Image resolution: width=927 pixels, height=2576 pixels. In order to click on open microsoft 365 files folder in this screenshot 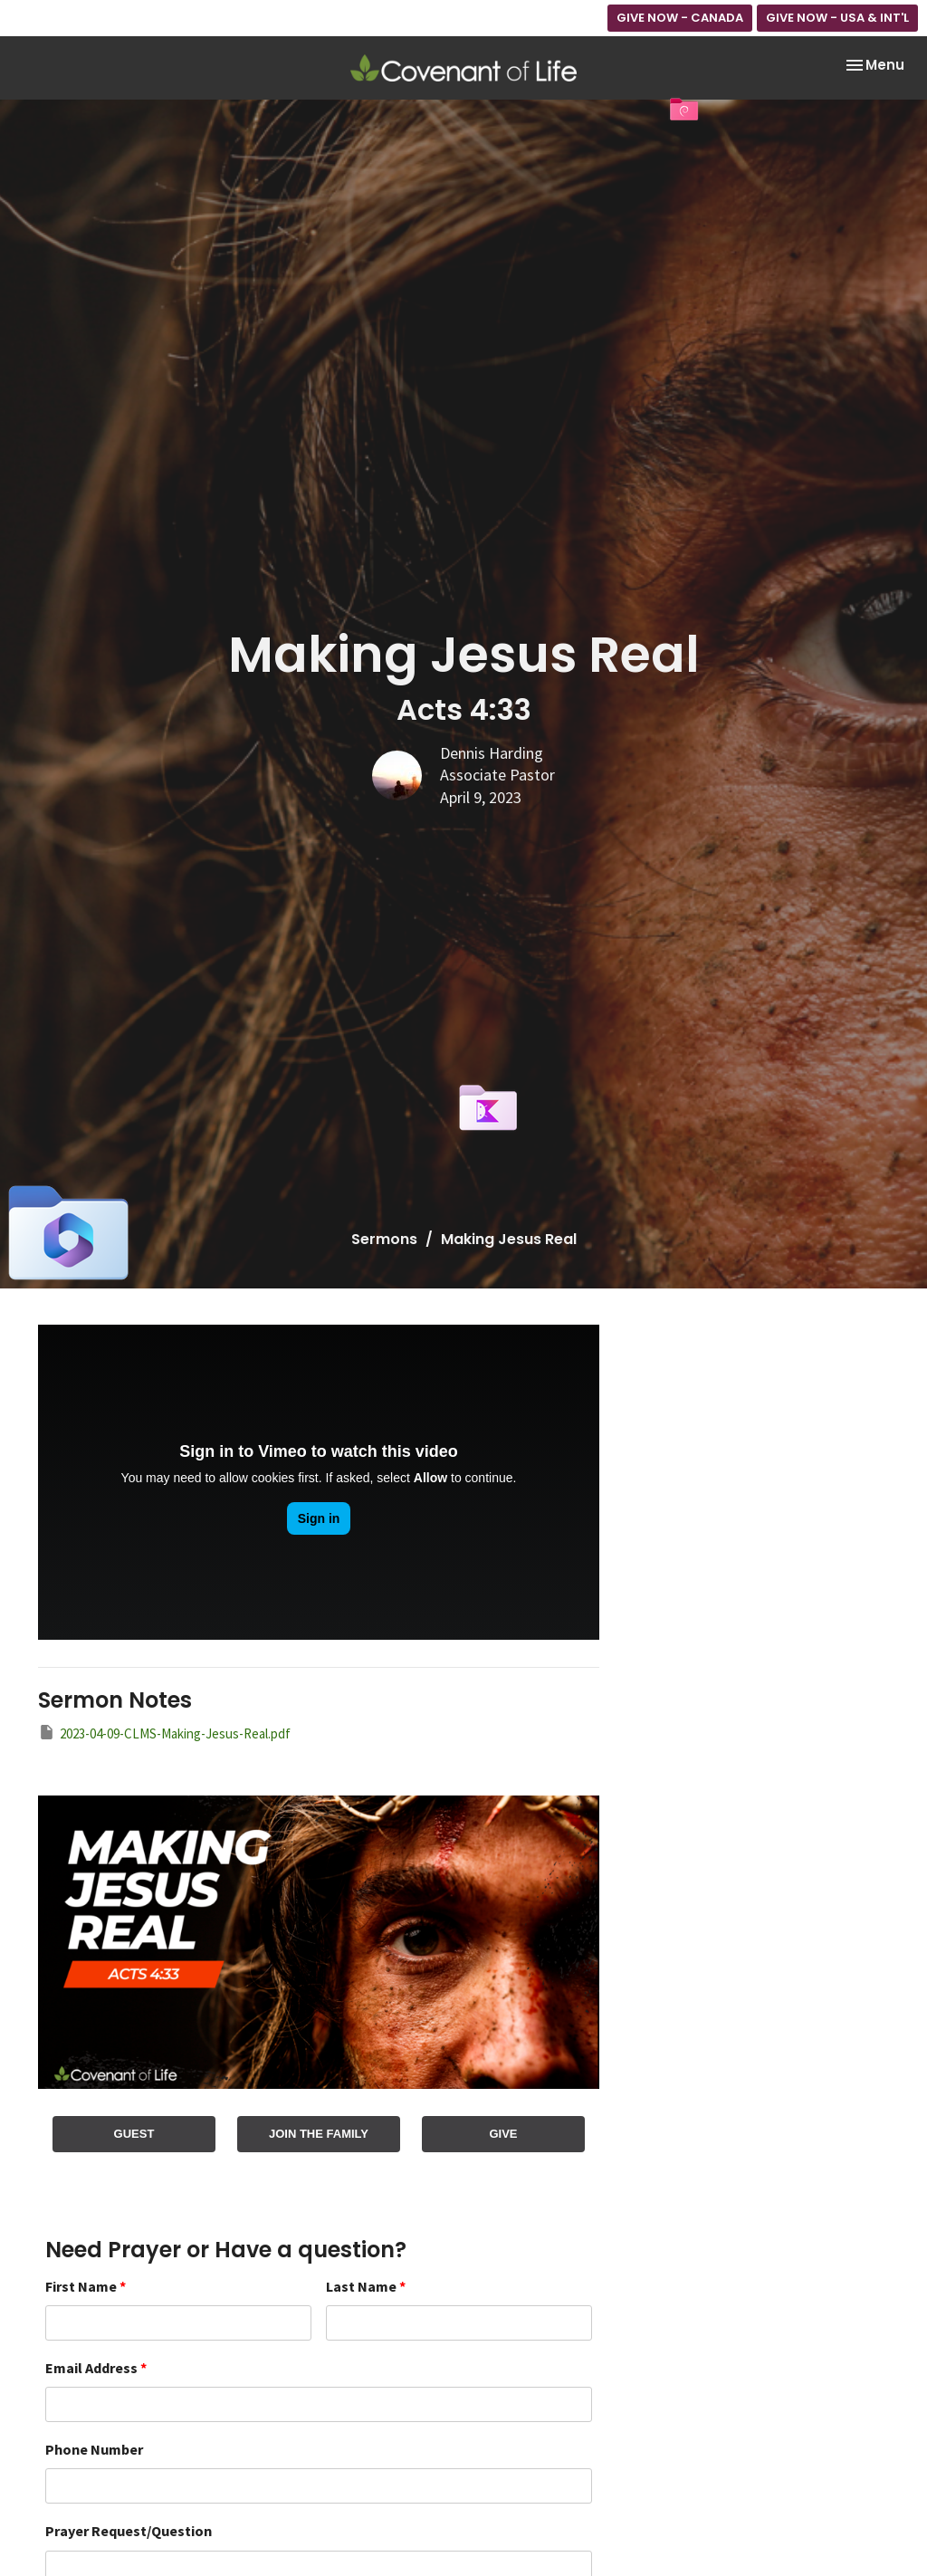, I will do `click(68, 1236)`.